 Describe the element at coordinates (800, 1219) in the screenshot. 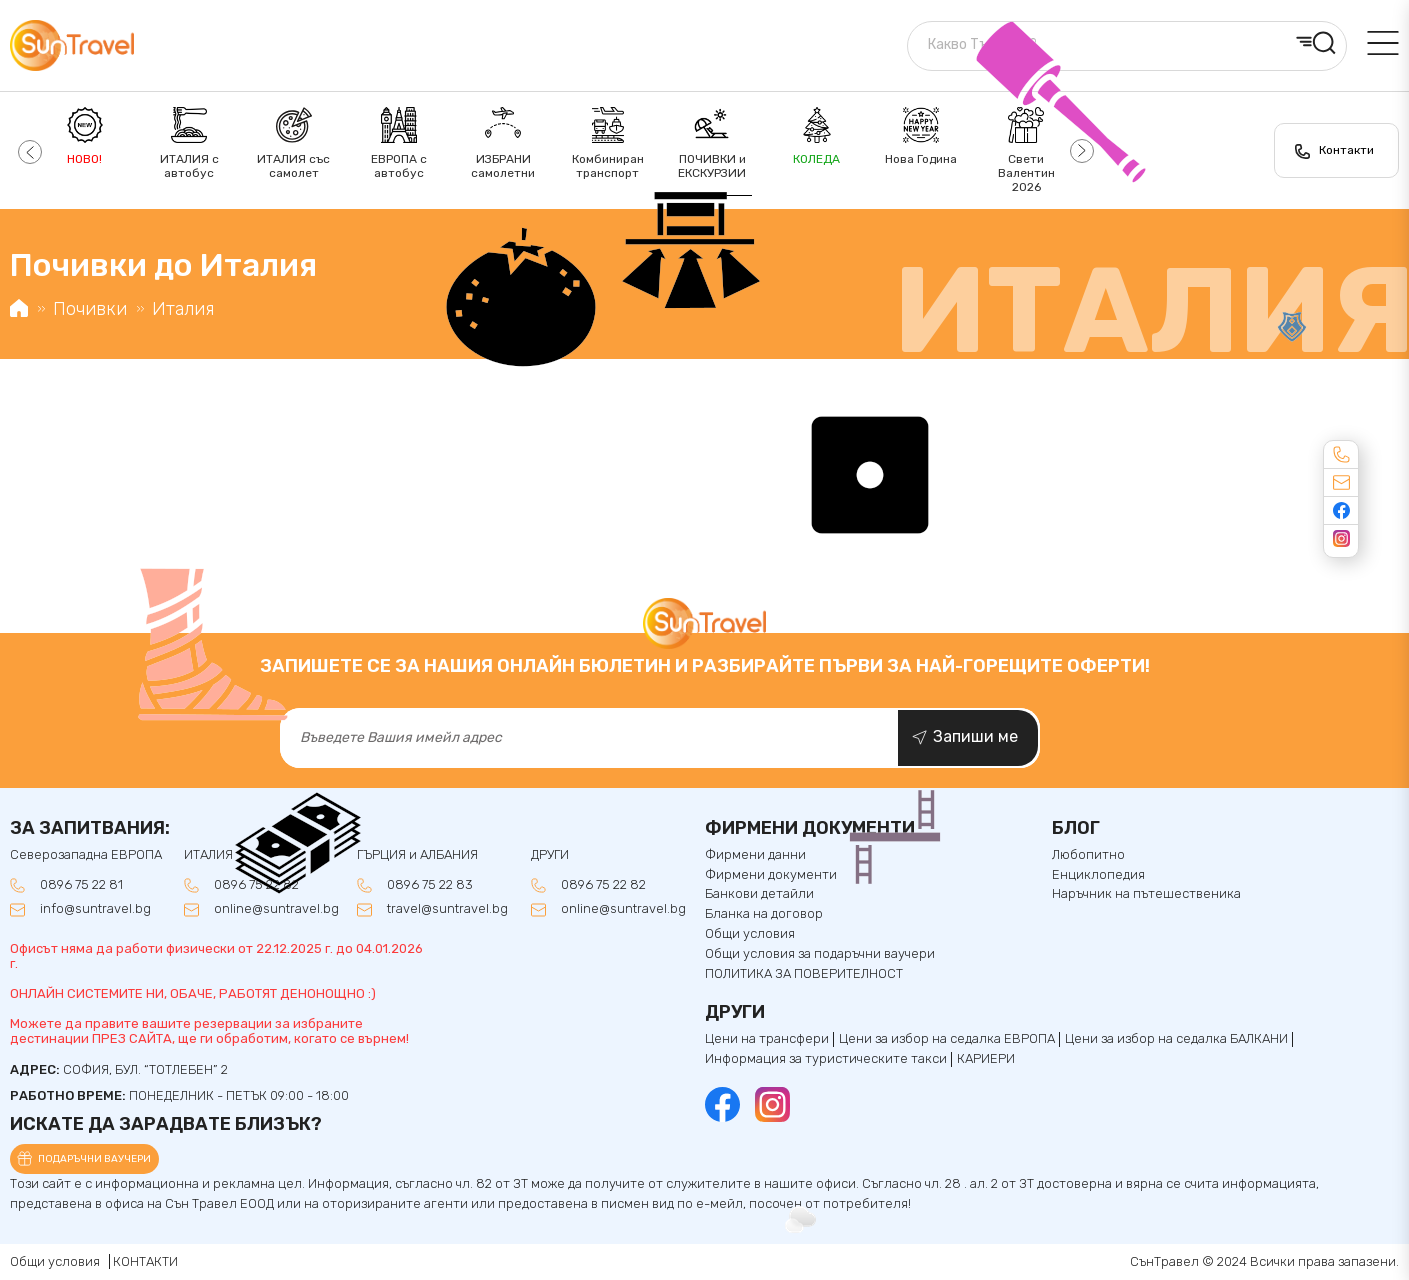

I see `indicates cloudy weather conditions` at that location.